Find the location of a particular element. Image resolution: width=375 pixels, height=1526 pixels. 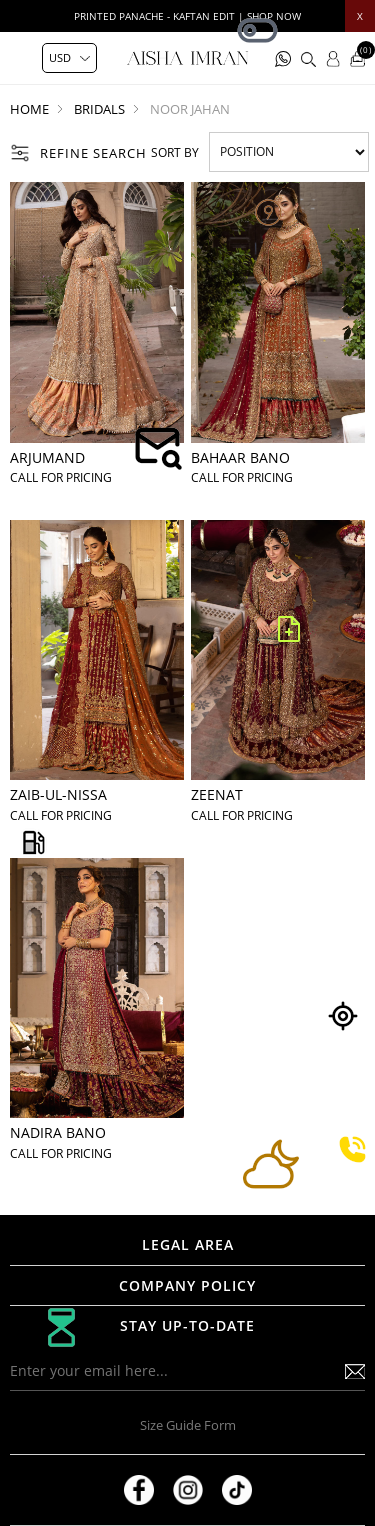

find nearby gas stations is located at coordinates (33, 842).